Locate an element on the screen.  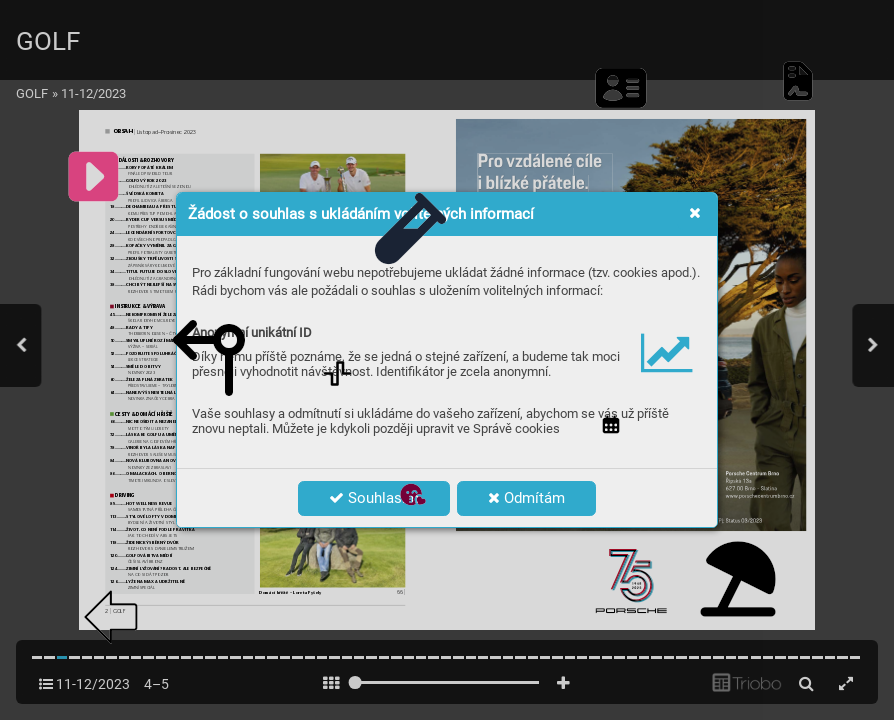
view lab results or test samples is located at coordinates (410, 228).